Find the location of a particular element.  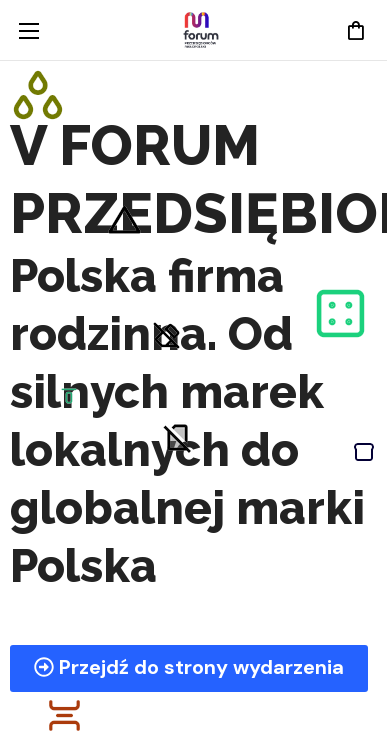

no sim card detected is located at coordinates (177, 437).